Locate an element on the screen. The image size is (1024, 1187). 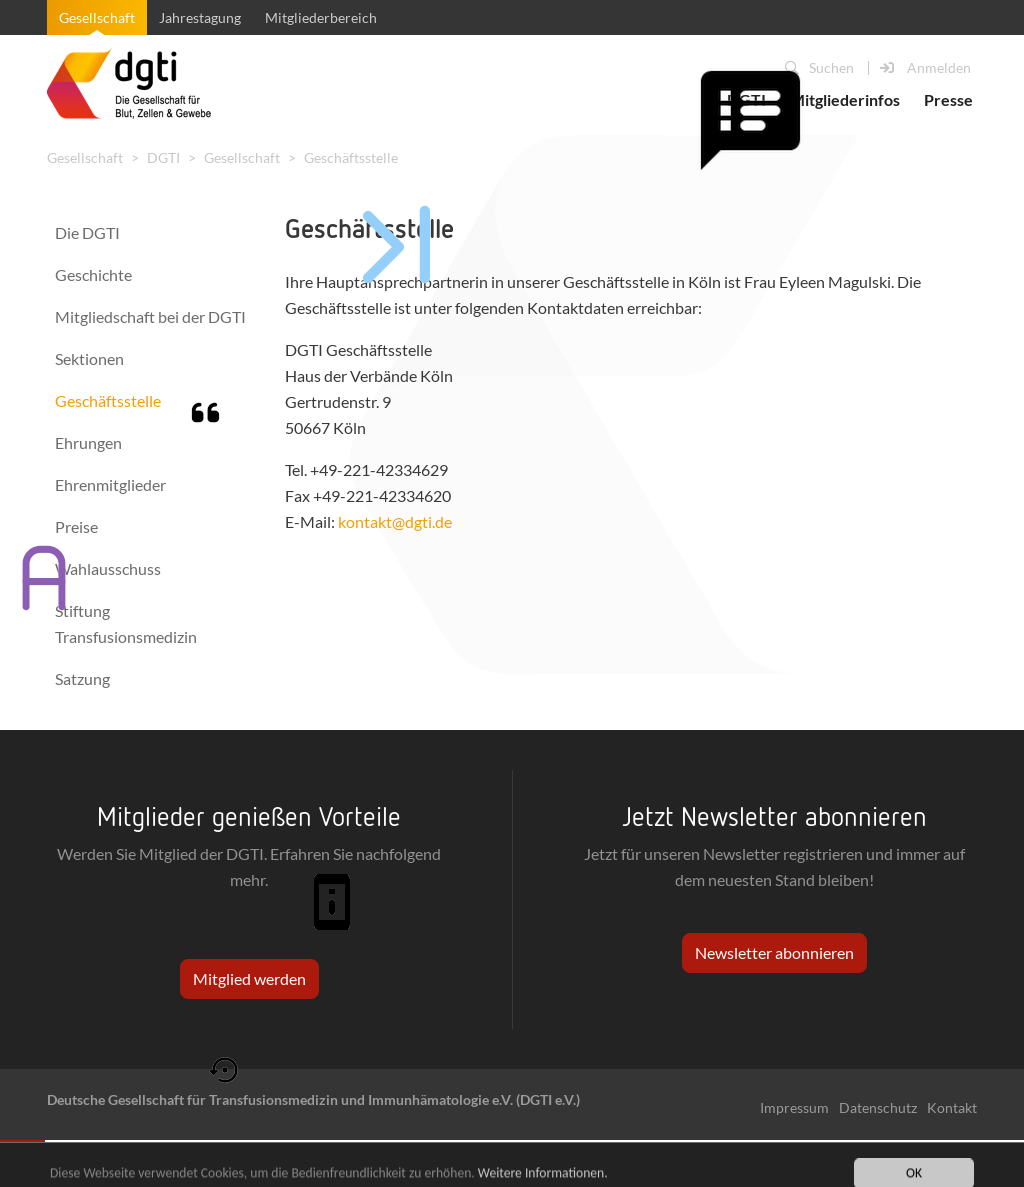
view speaker notes or presentation talking points is located at coordinates (750, 120).